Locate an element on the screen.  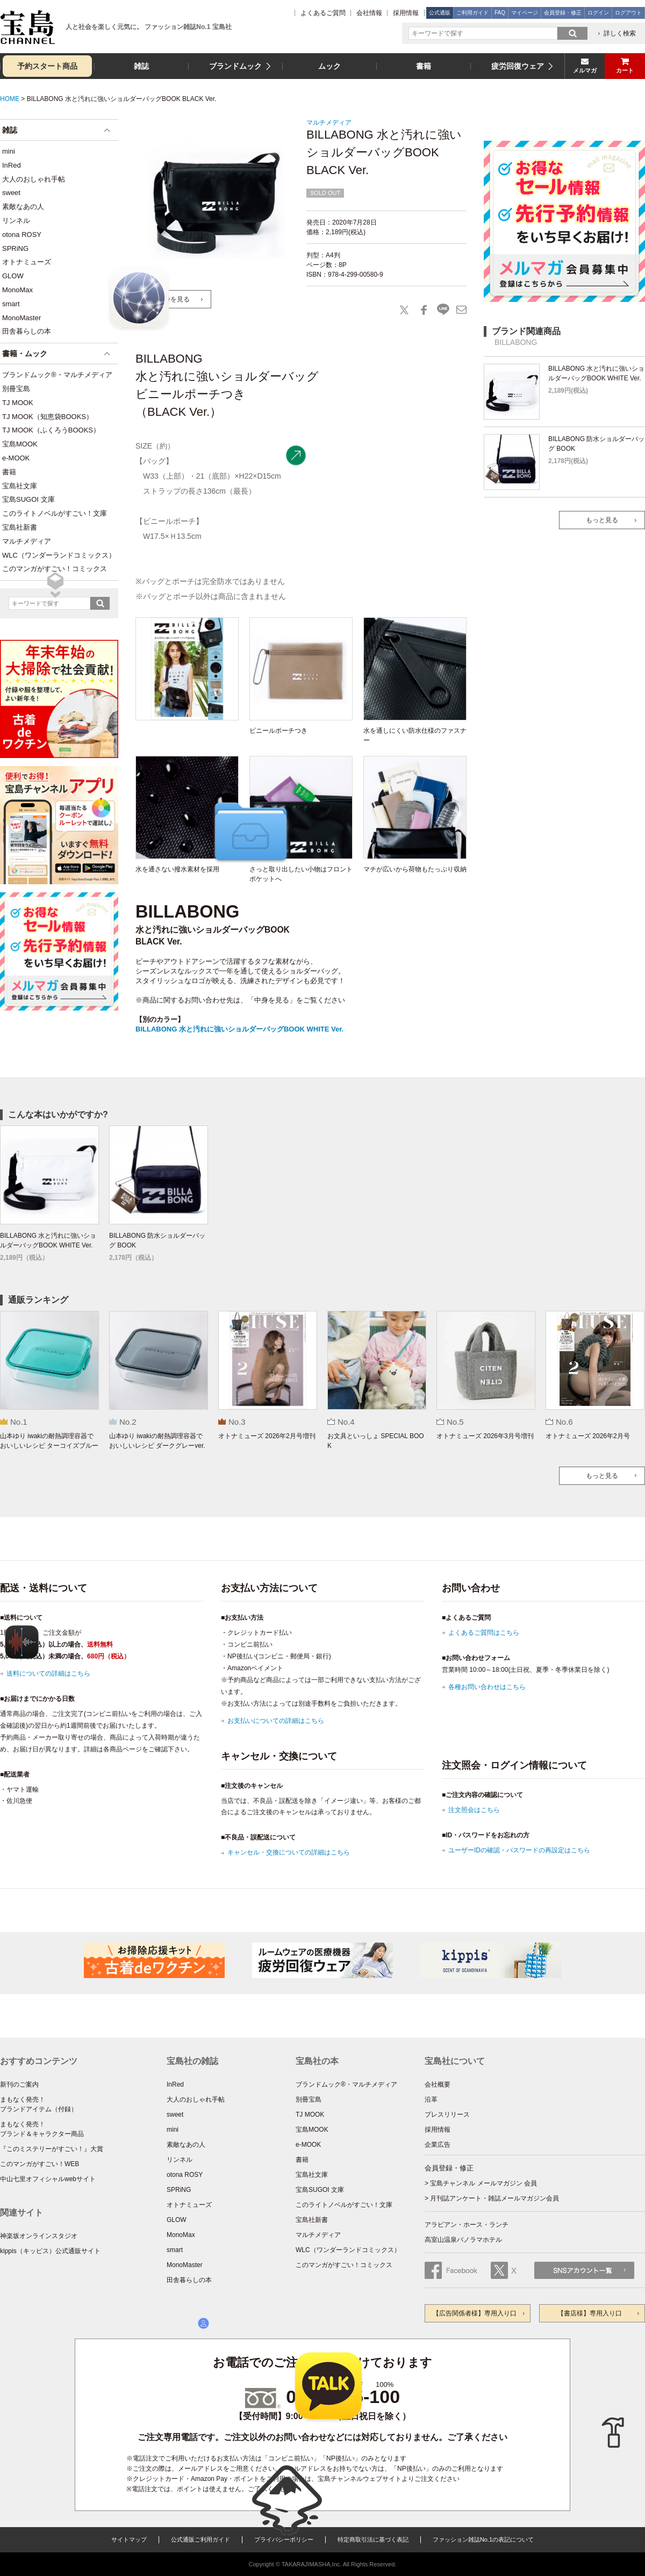
indicates a symbolic link or shortcut to another file is located at coordinates (296, 455).